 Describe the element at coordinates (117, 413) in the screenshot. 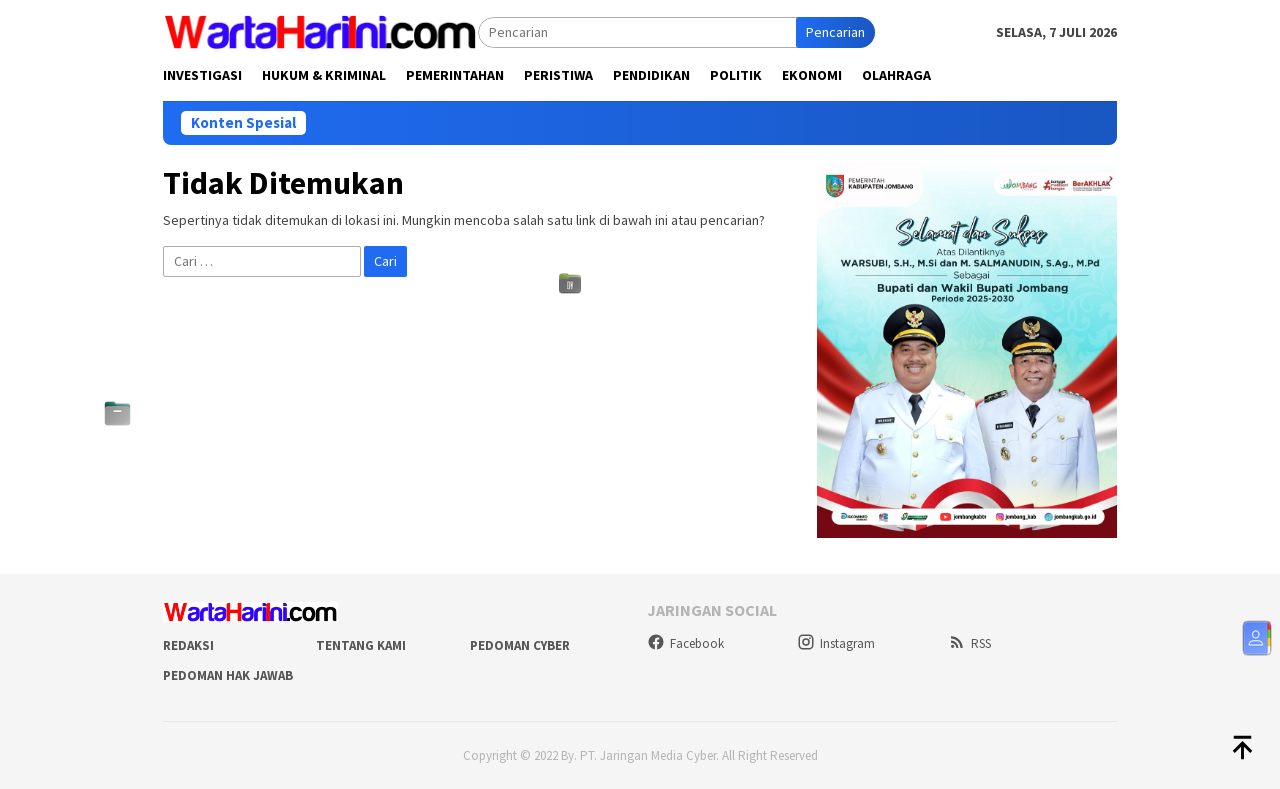

I see `open the file manager app` at that location.